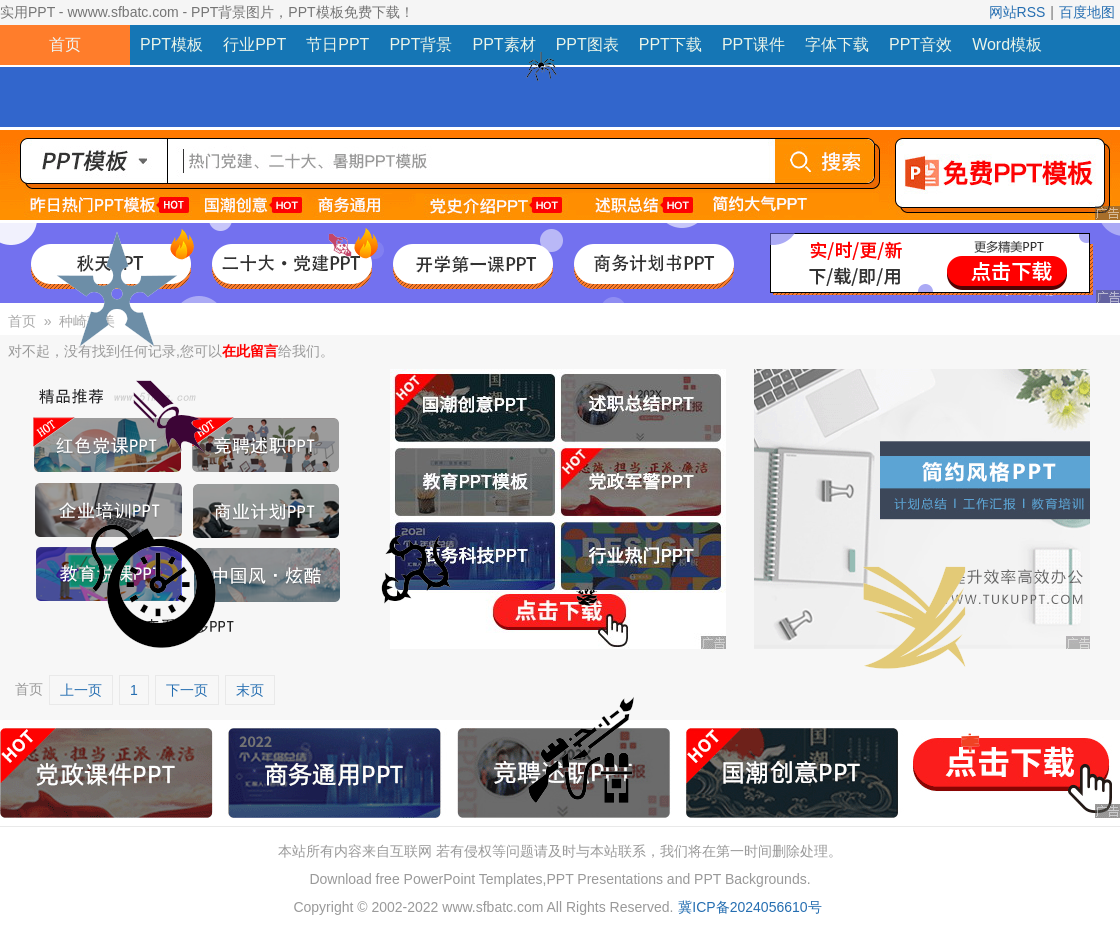  Describe the element at coordinates (415, 568) in the screenshot. I see `select a thorny or cursed status effect` at that location.